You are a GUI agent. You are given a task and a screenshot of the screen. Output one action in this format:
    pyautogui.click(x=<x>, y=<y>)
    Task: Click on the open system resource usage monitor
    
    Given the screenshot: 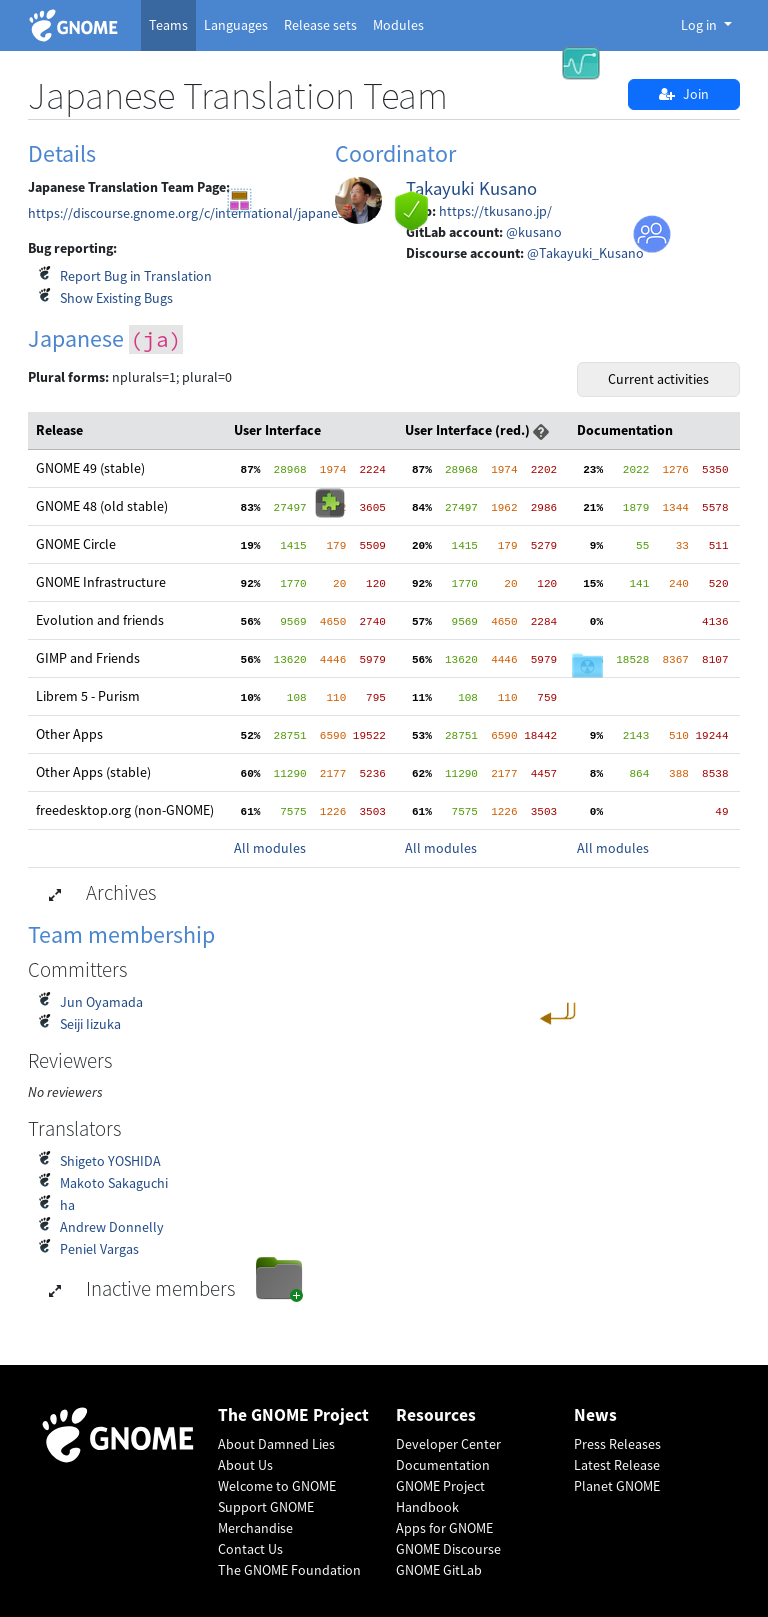 What is the action you would take?
    pyautogui.click(x=581, y=63)
    